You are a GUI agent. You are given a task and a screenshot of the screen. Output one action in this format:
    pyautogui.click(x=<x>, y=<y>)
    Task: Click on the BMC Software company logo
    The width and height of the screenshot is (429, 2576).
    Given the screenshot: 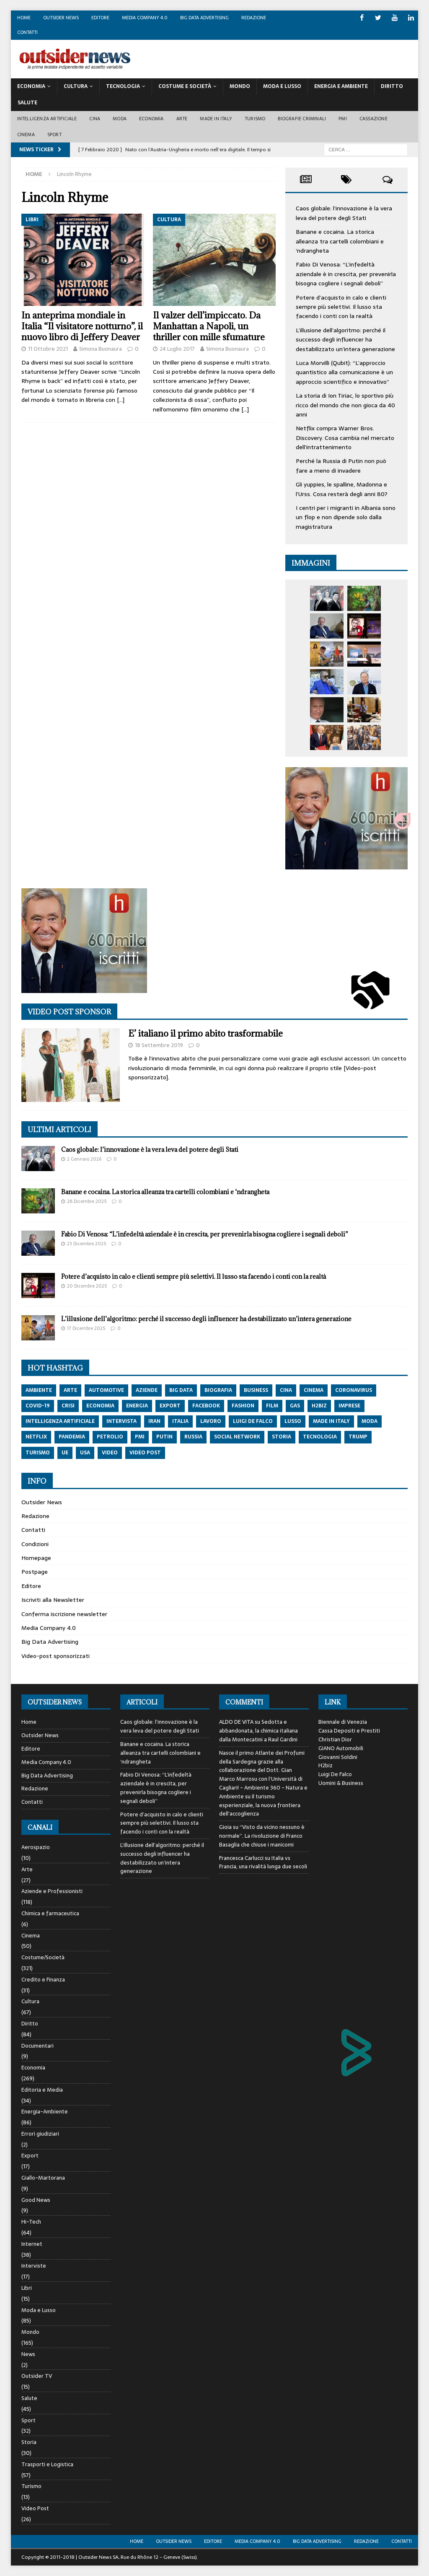 What is the action you would take?
    pyautogui.click(x=357, y=2053)
    